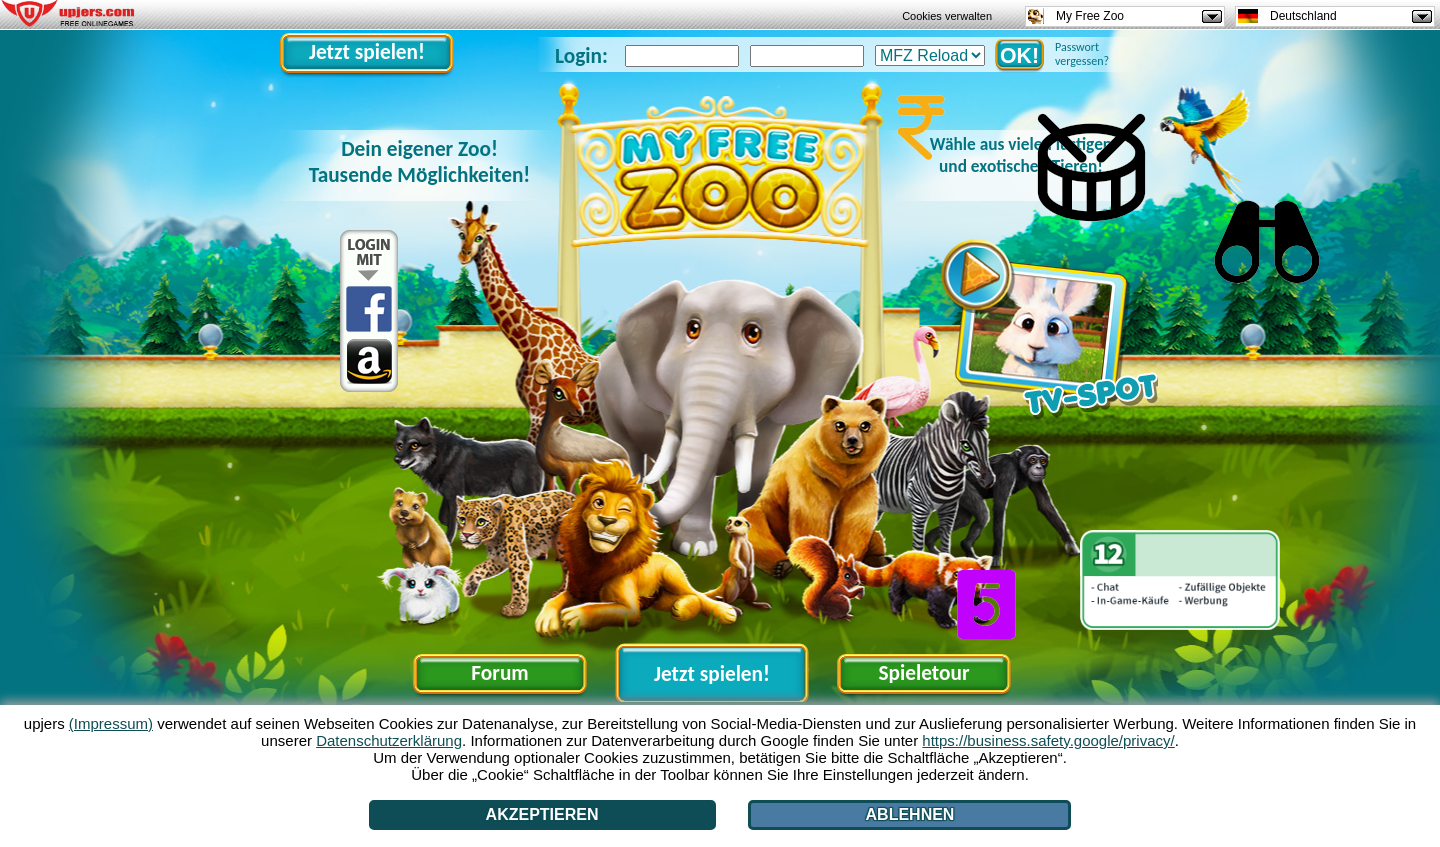 The height and width of the screenshot is (847, 1440). Describe the element at coordinates (1267, 242) in the screenshot. I see `search or explore content` at that location.